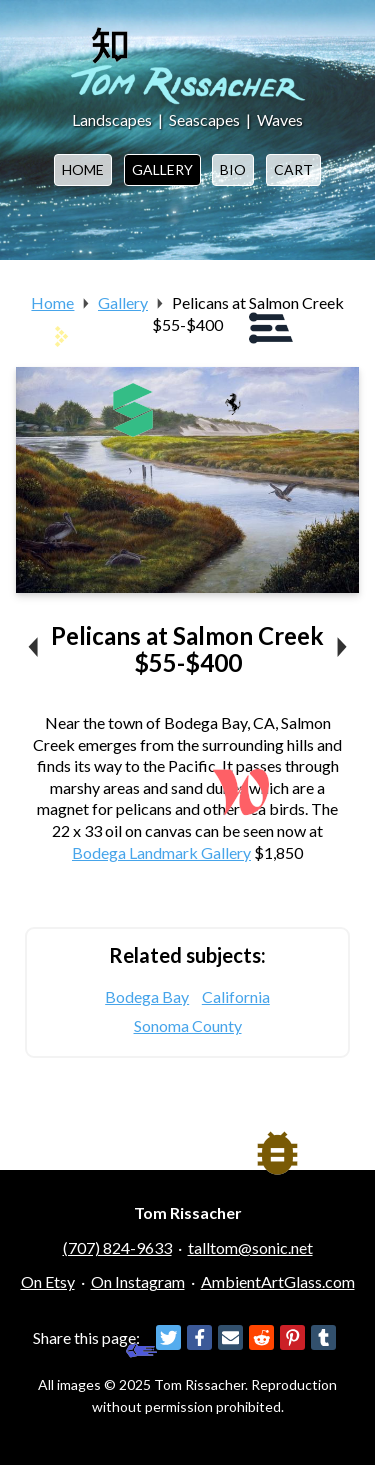 The height and width of the screenshot is (1465, 375). Describe the element at coordinates (141, 1350) in the screenshot. I see `velocity app or service logo` at that location.